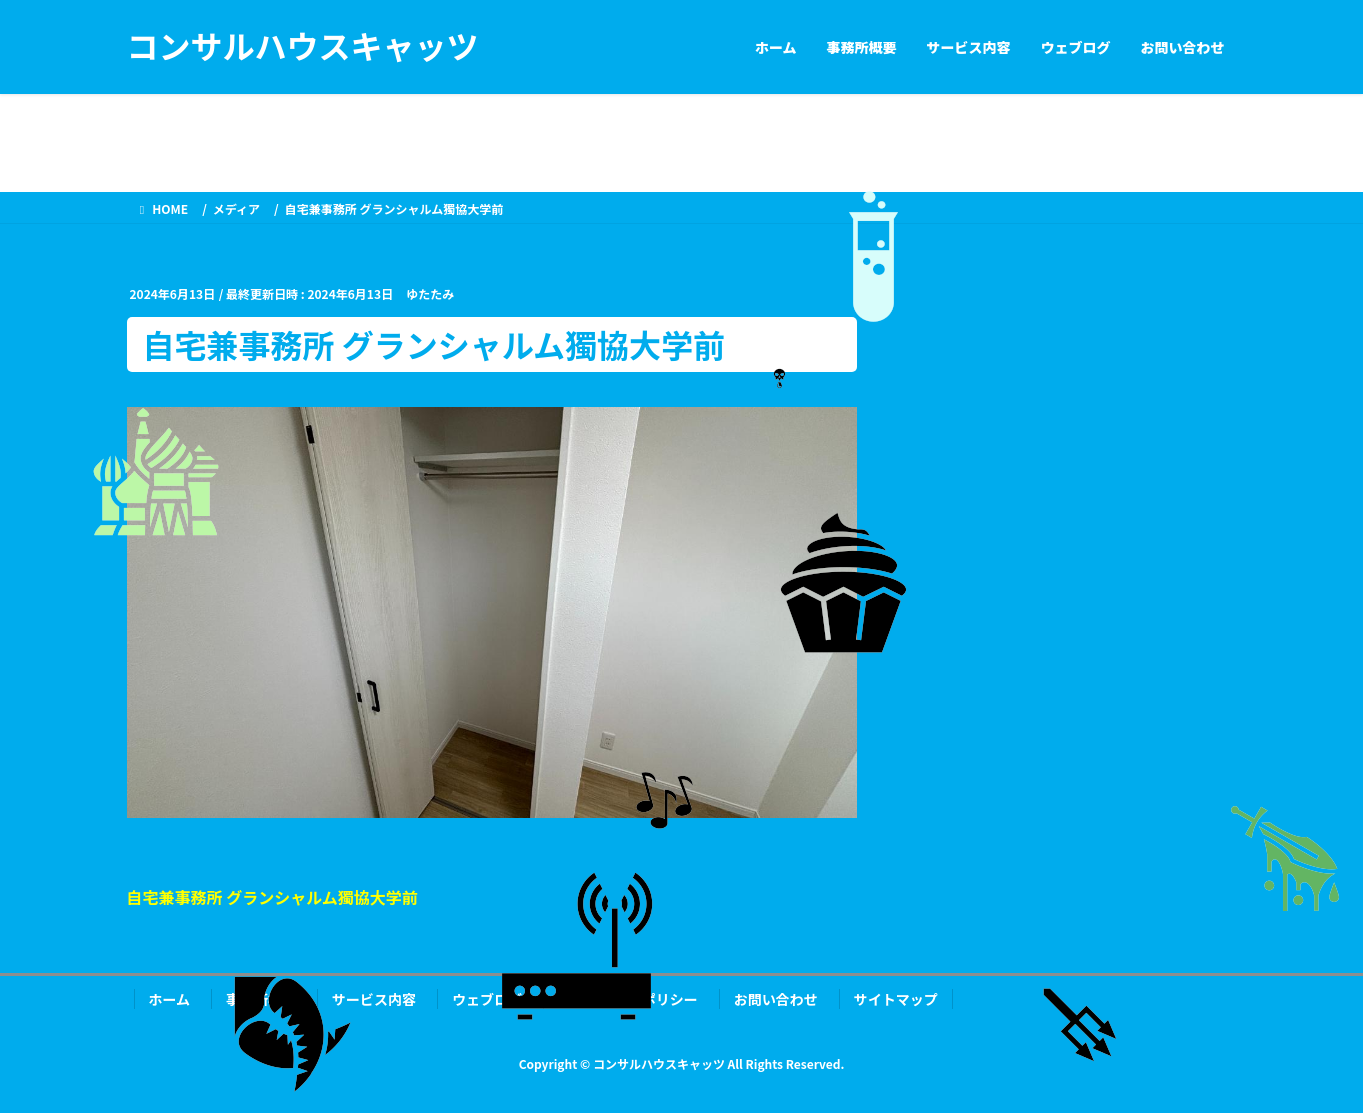 The image size is (1363, 1113). What do you see at coordinates (664, 800) in the screenshot?
I see `access music or audio player` at bounding box center [664, 800].